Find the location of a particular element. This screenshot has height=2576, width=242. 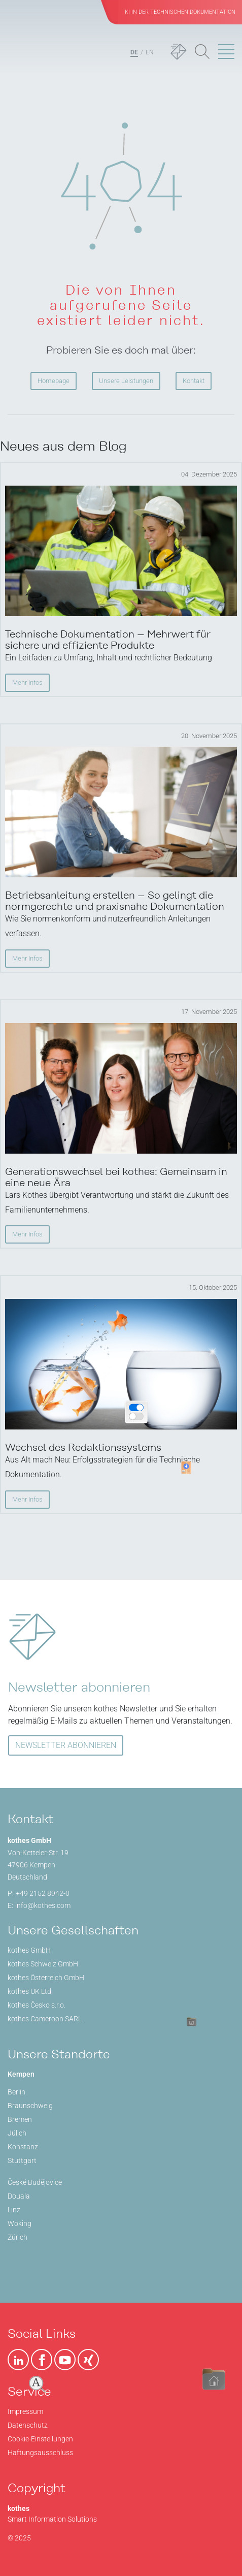

downloading a software package or update is located at coordinates (186, 1468).